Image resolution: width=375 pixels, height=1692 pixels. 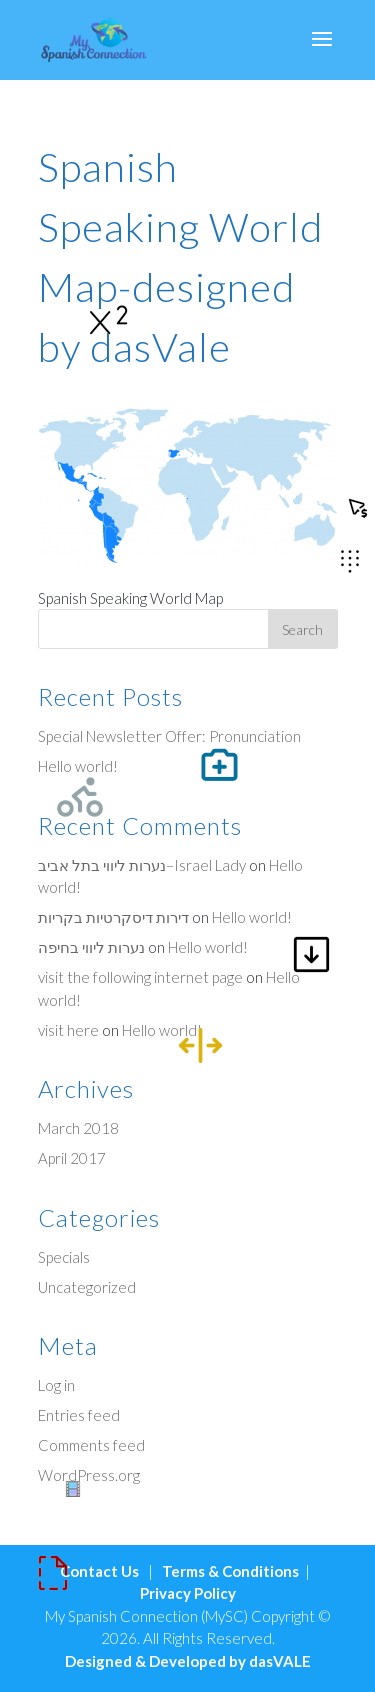 I want to click on download file or content, so click(x=311, y=954).